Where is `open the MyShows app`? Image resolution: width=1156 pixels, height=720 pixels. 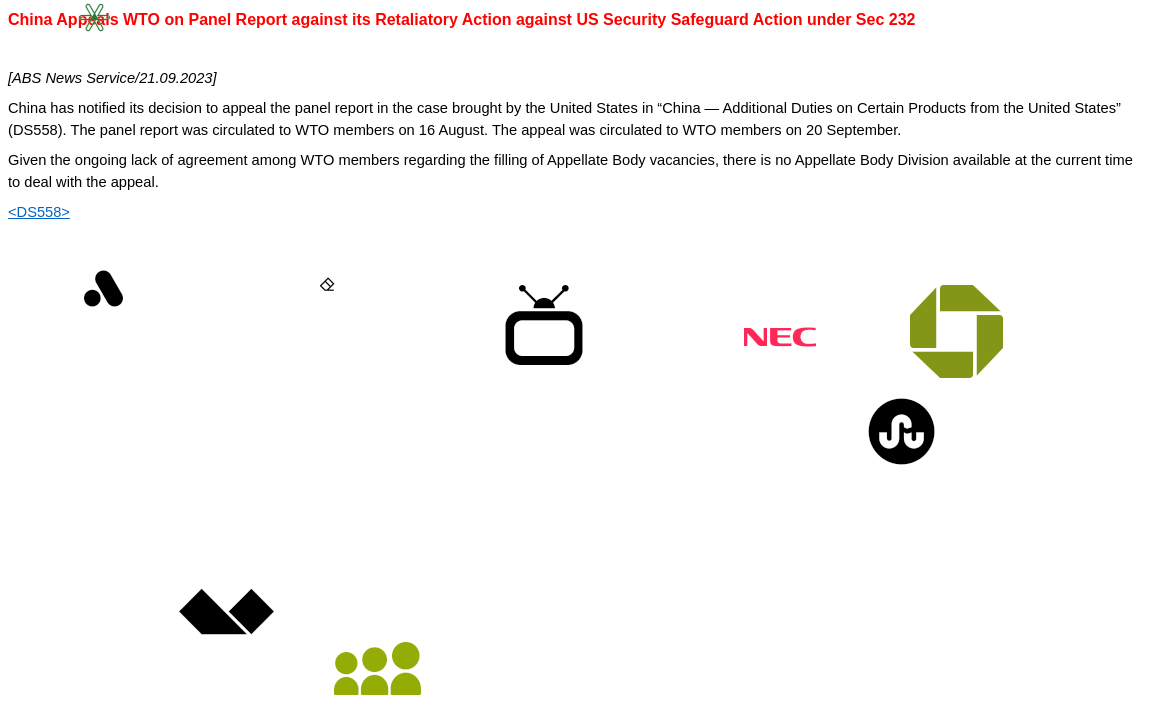 open the MyShows app is located at coordinates (544, 325).